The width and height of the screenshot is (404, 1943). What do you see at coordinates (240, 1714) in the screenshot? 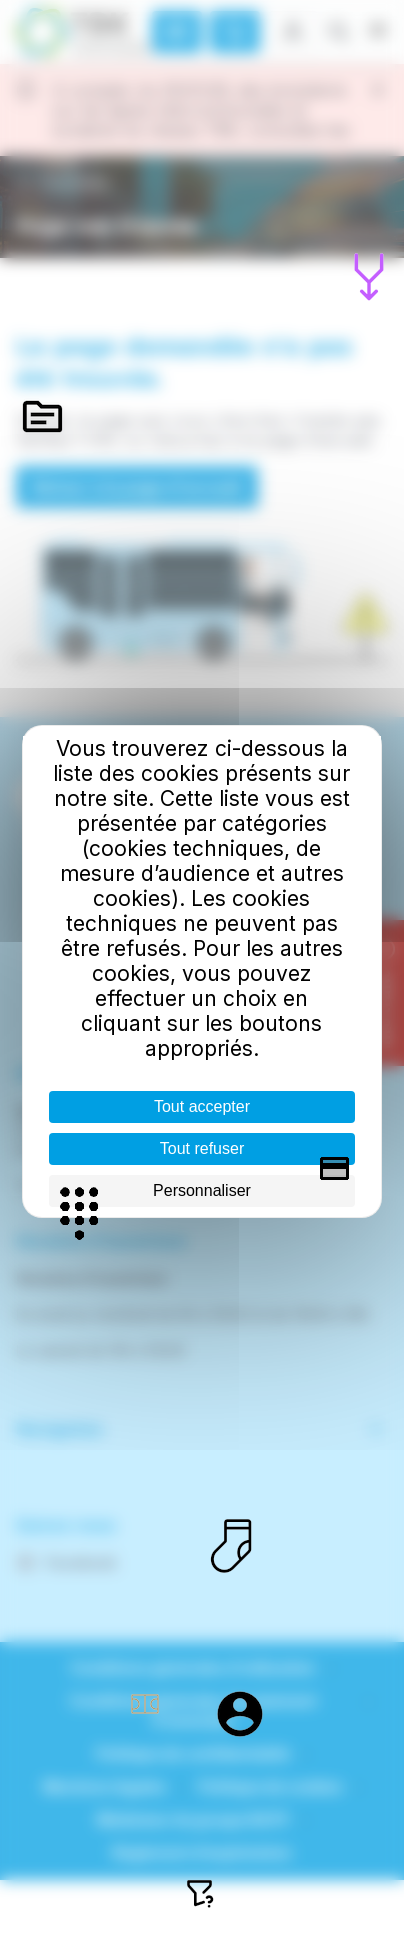
I see `access your profile or account settings` at bounding box center [240, 1714].